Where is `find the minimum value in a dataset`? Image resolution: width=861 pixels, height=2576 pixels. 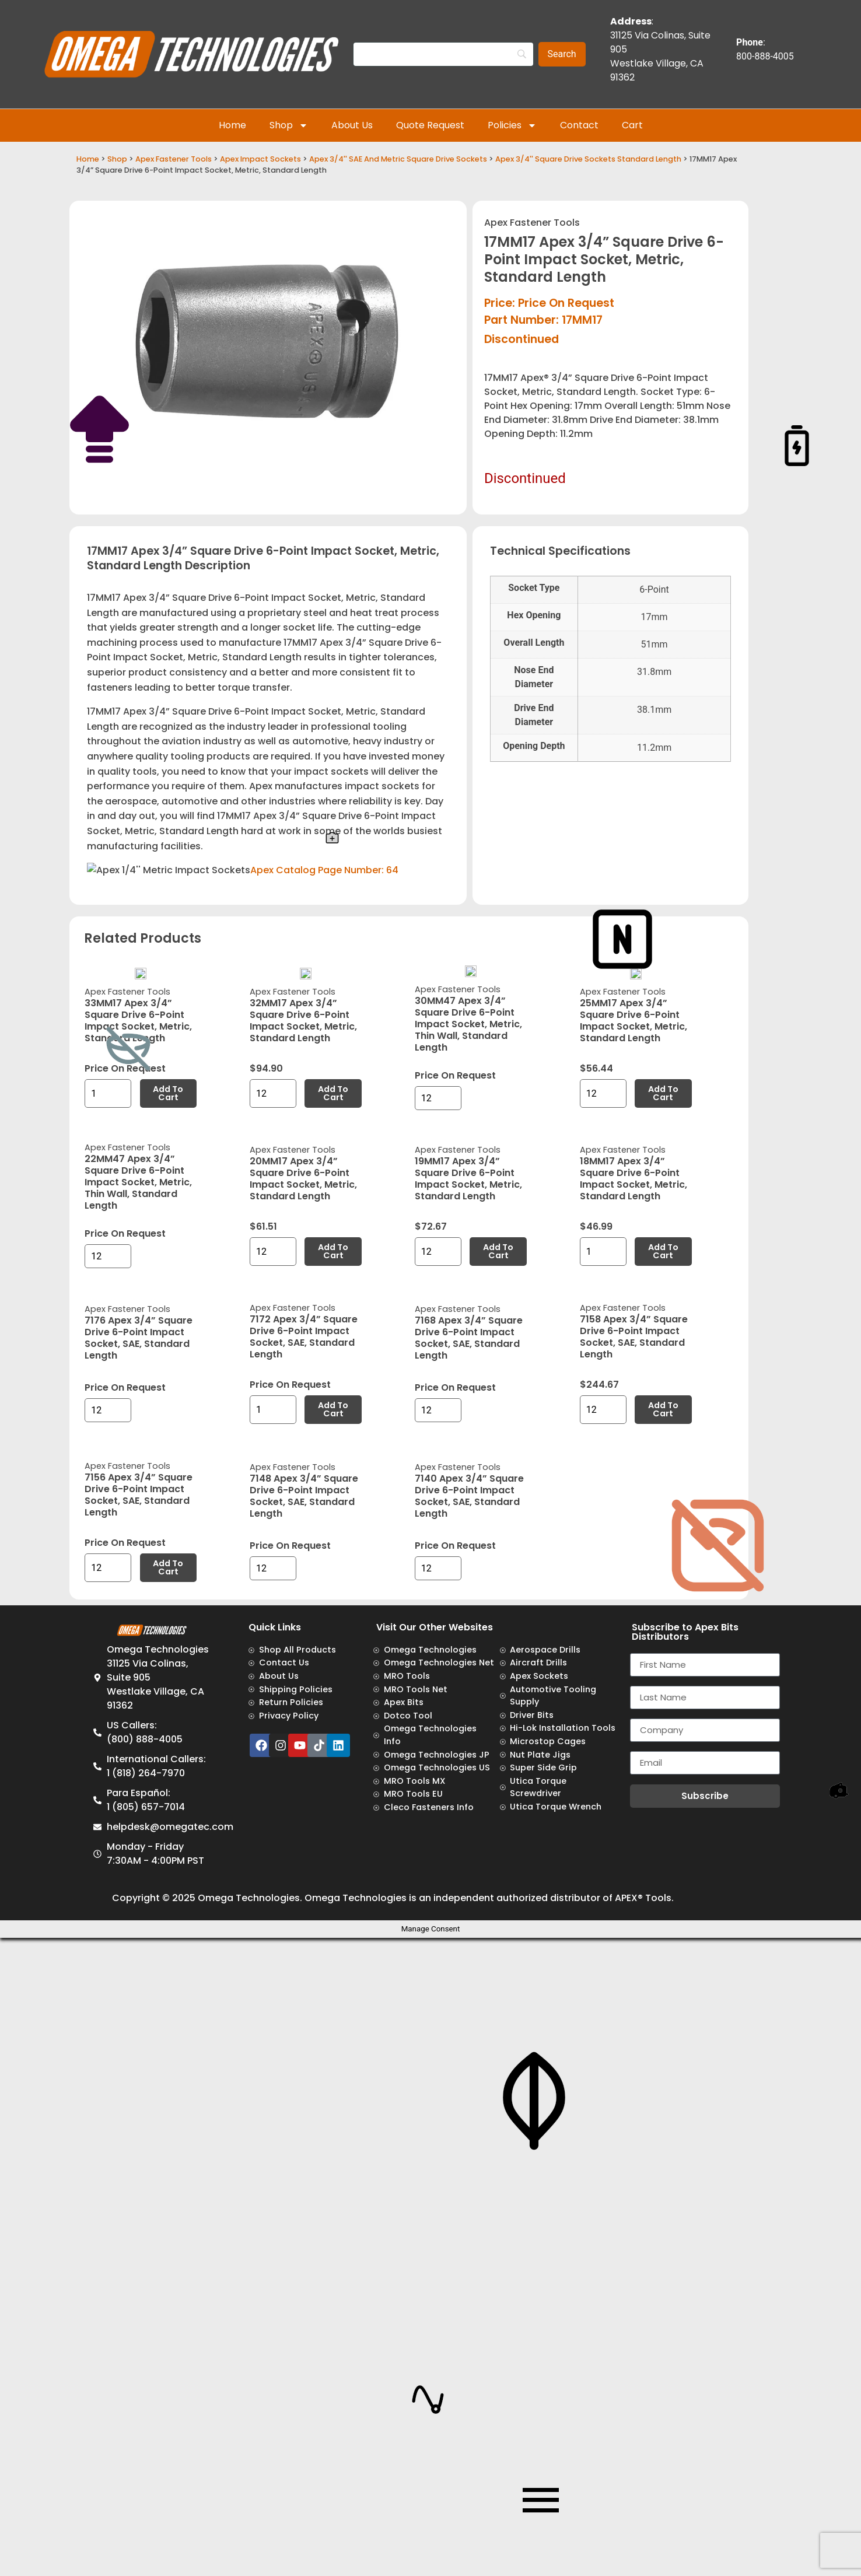
find the minimum value in a dataset is located at coordinates (428, 2399).